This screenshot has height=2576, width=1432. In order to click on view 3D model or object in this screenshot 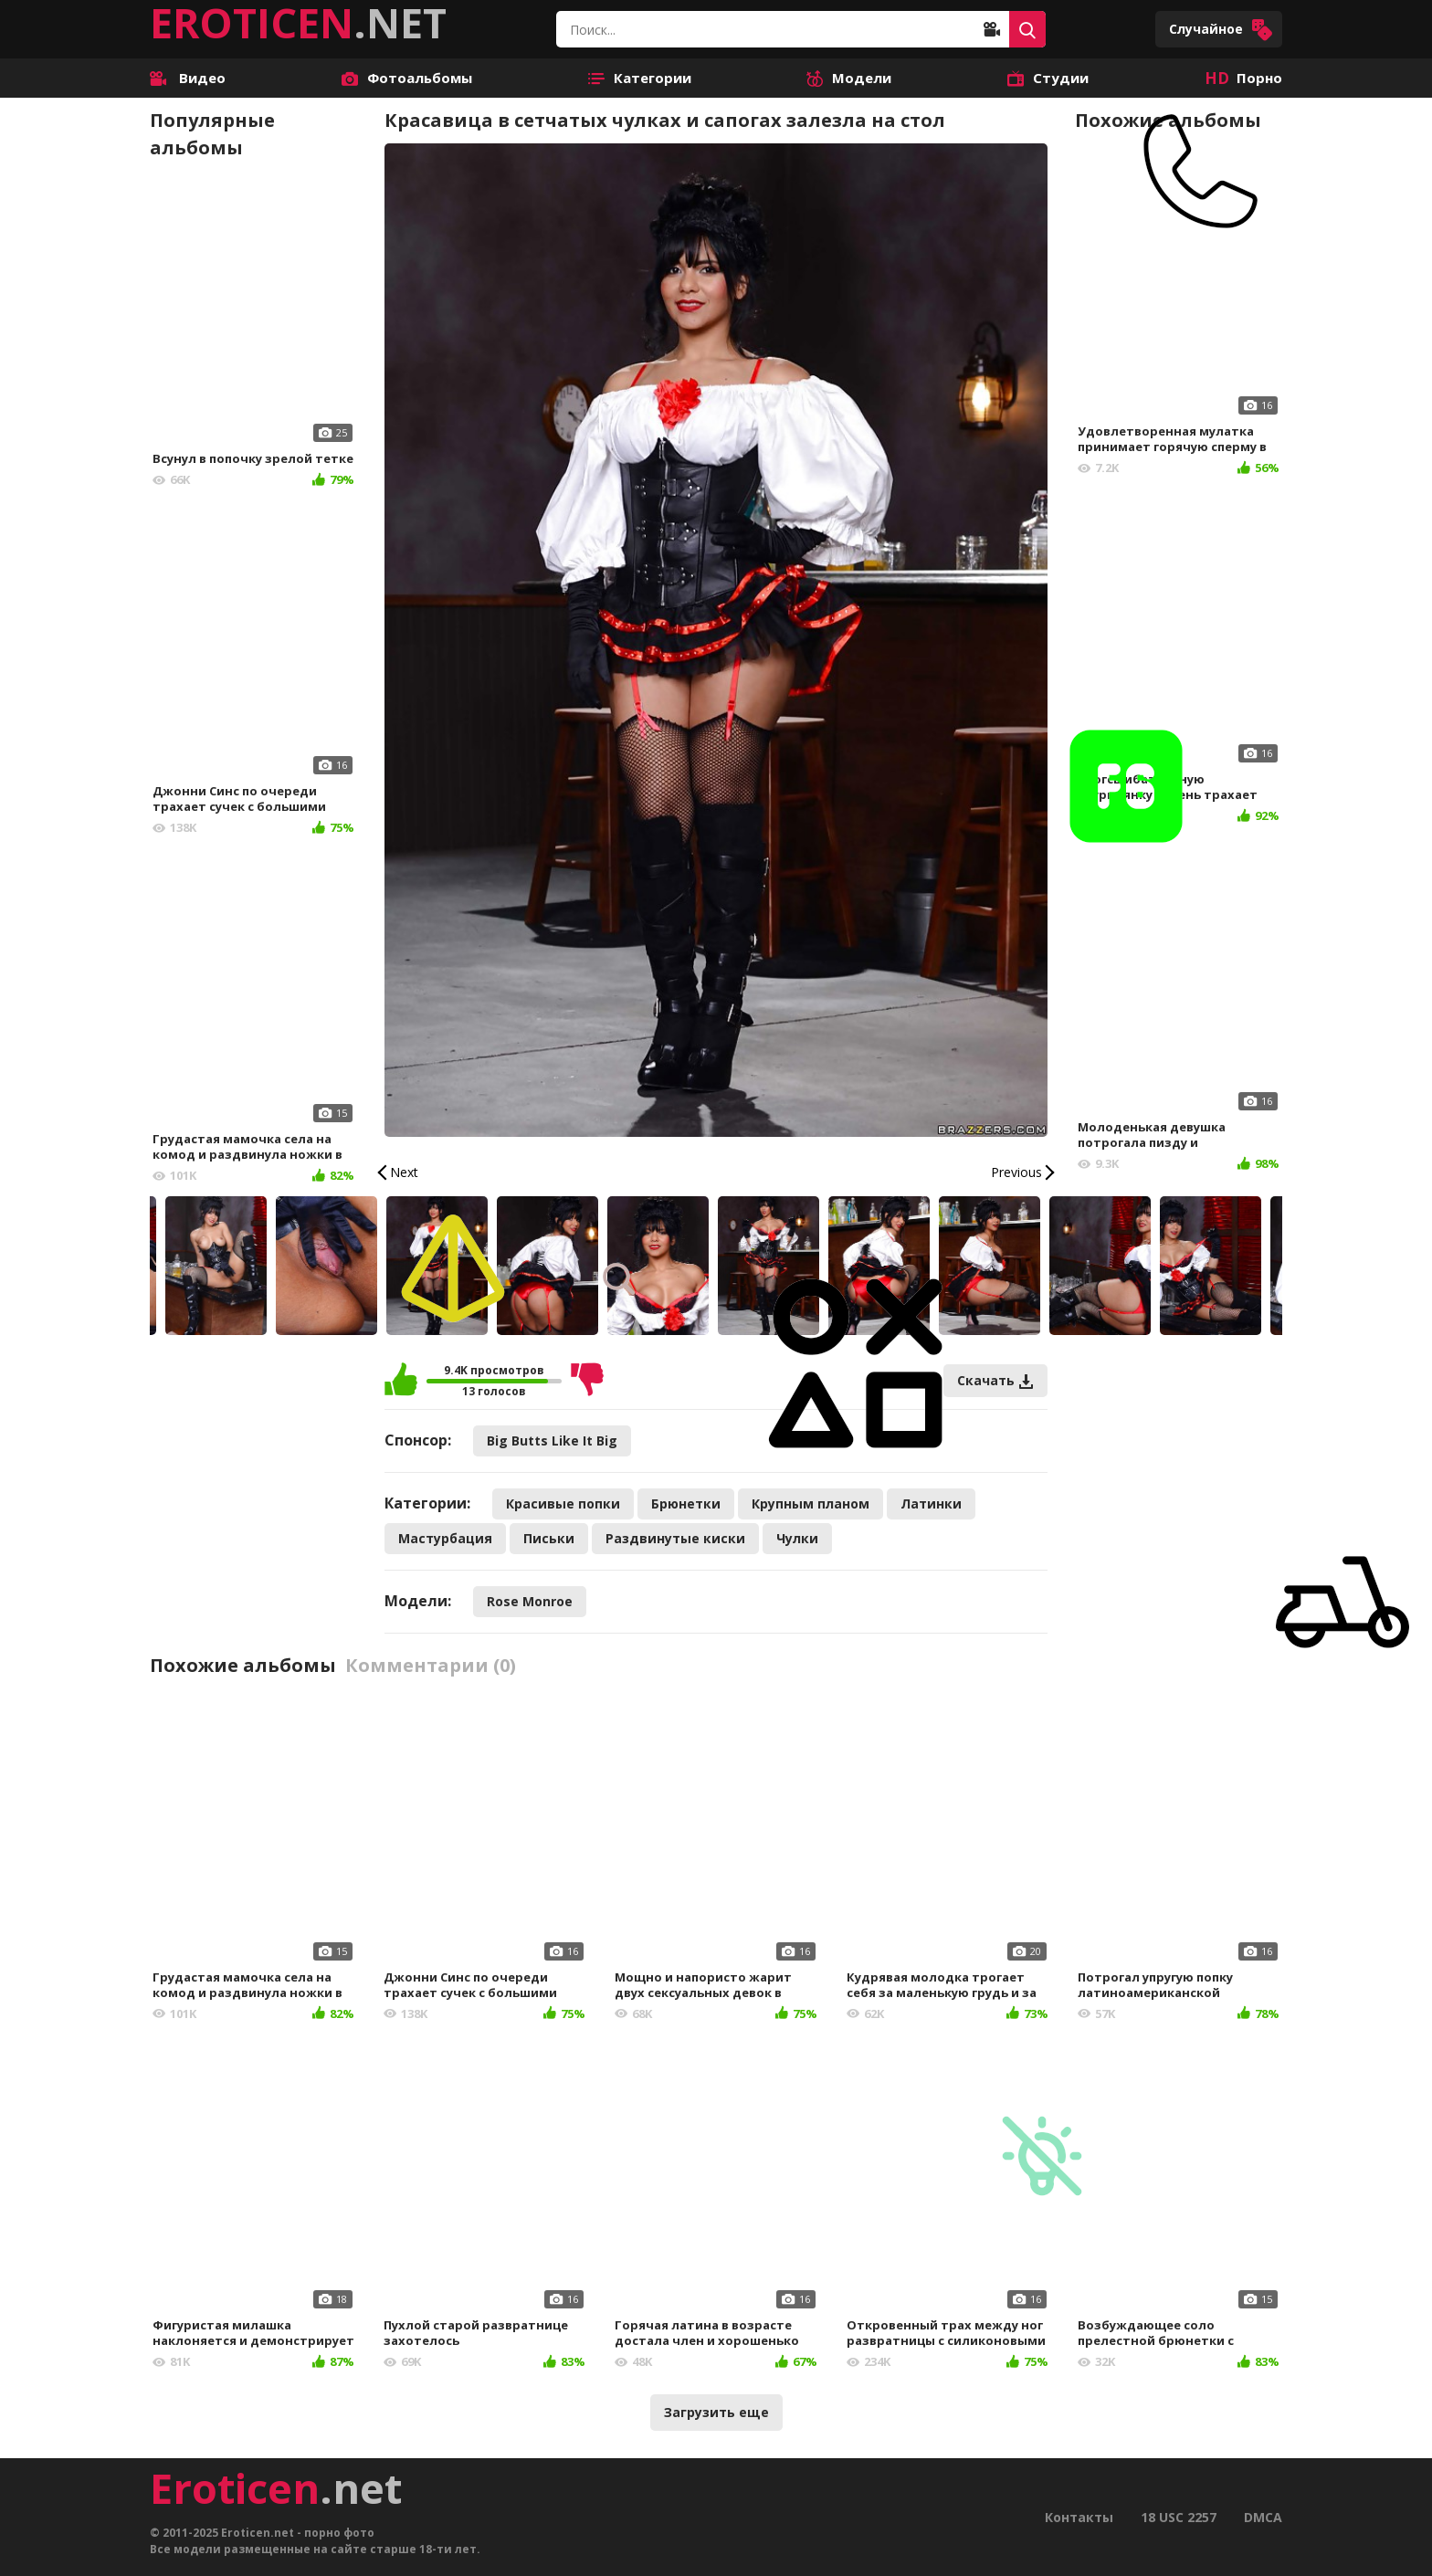, I will do `click(453, 1268)`.